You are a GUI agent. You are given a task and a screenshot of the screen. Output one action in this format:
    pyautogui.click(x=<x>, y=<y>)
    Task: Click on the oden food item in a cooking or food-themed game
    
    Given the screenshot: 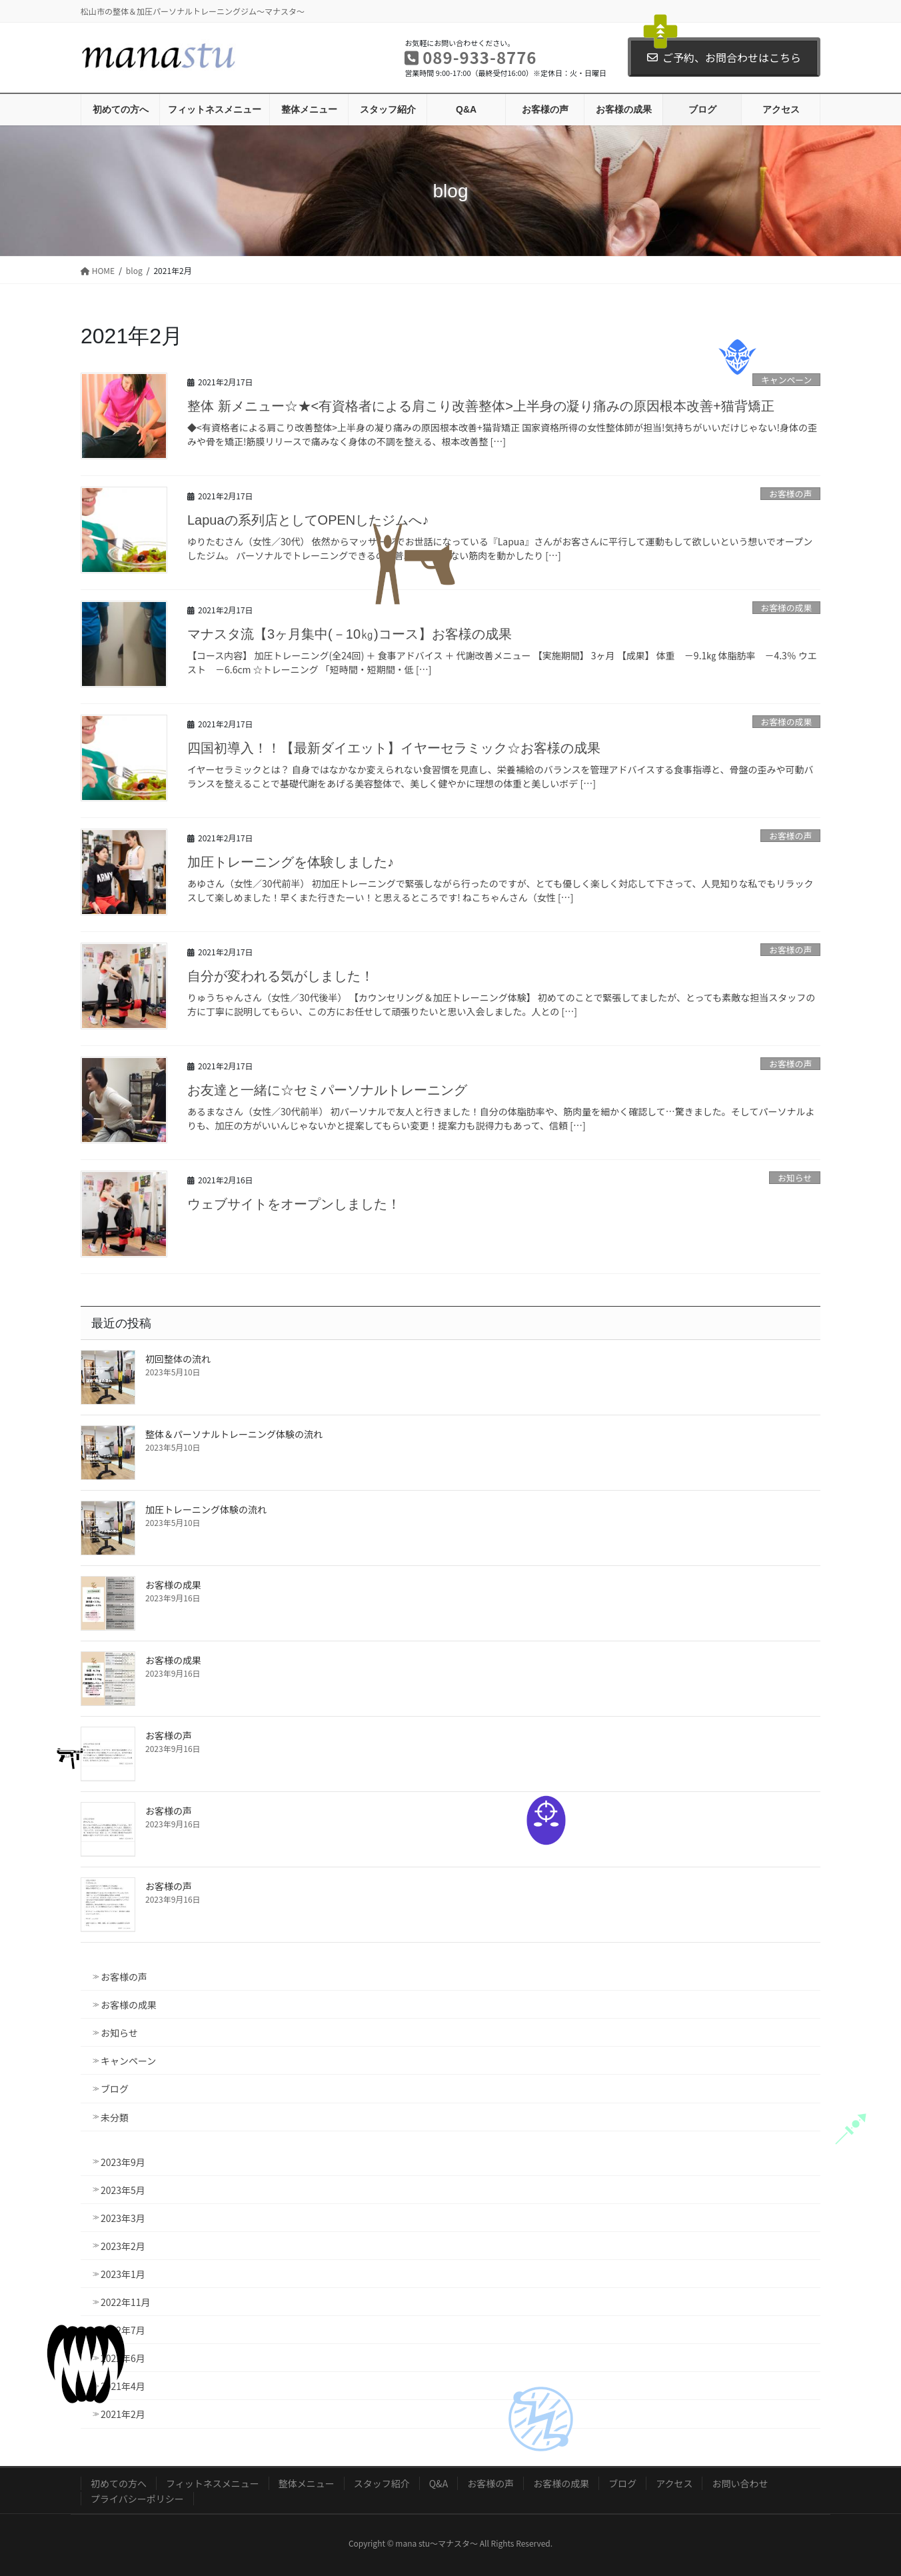 What is the action you would take?
    pyautogui.click(x=850, y=2129)
    